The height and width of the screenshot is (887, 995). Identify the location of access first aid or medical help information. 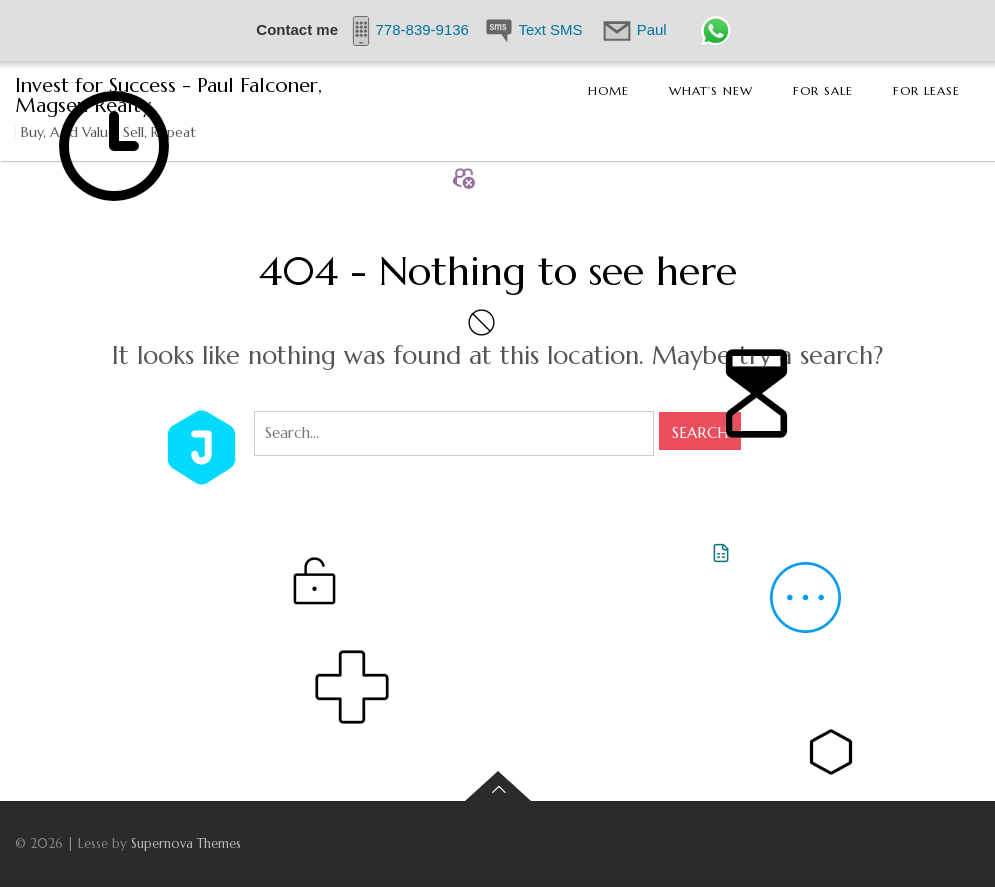
(352, 687).